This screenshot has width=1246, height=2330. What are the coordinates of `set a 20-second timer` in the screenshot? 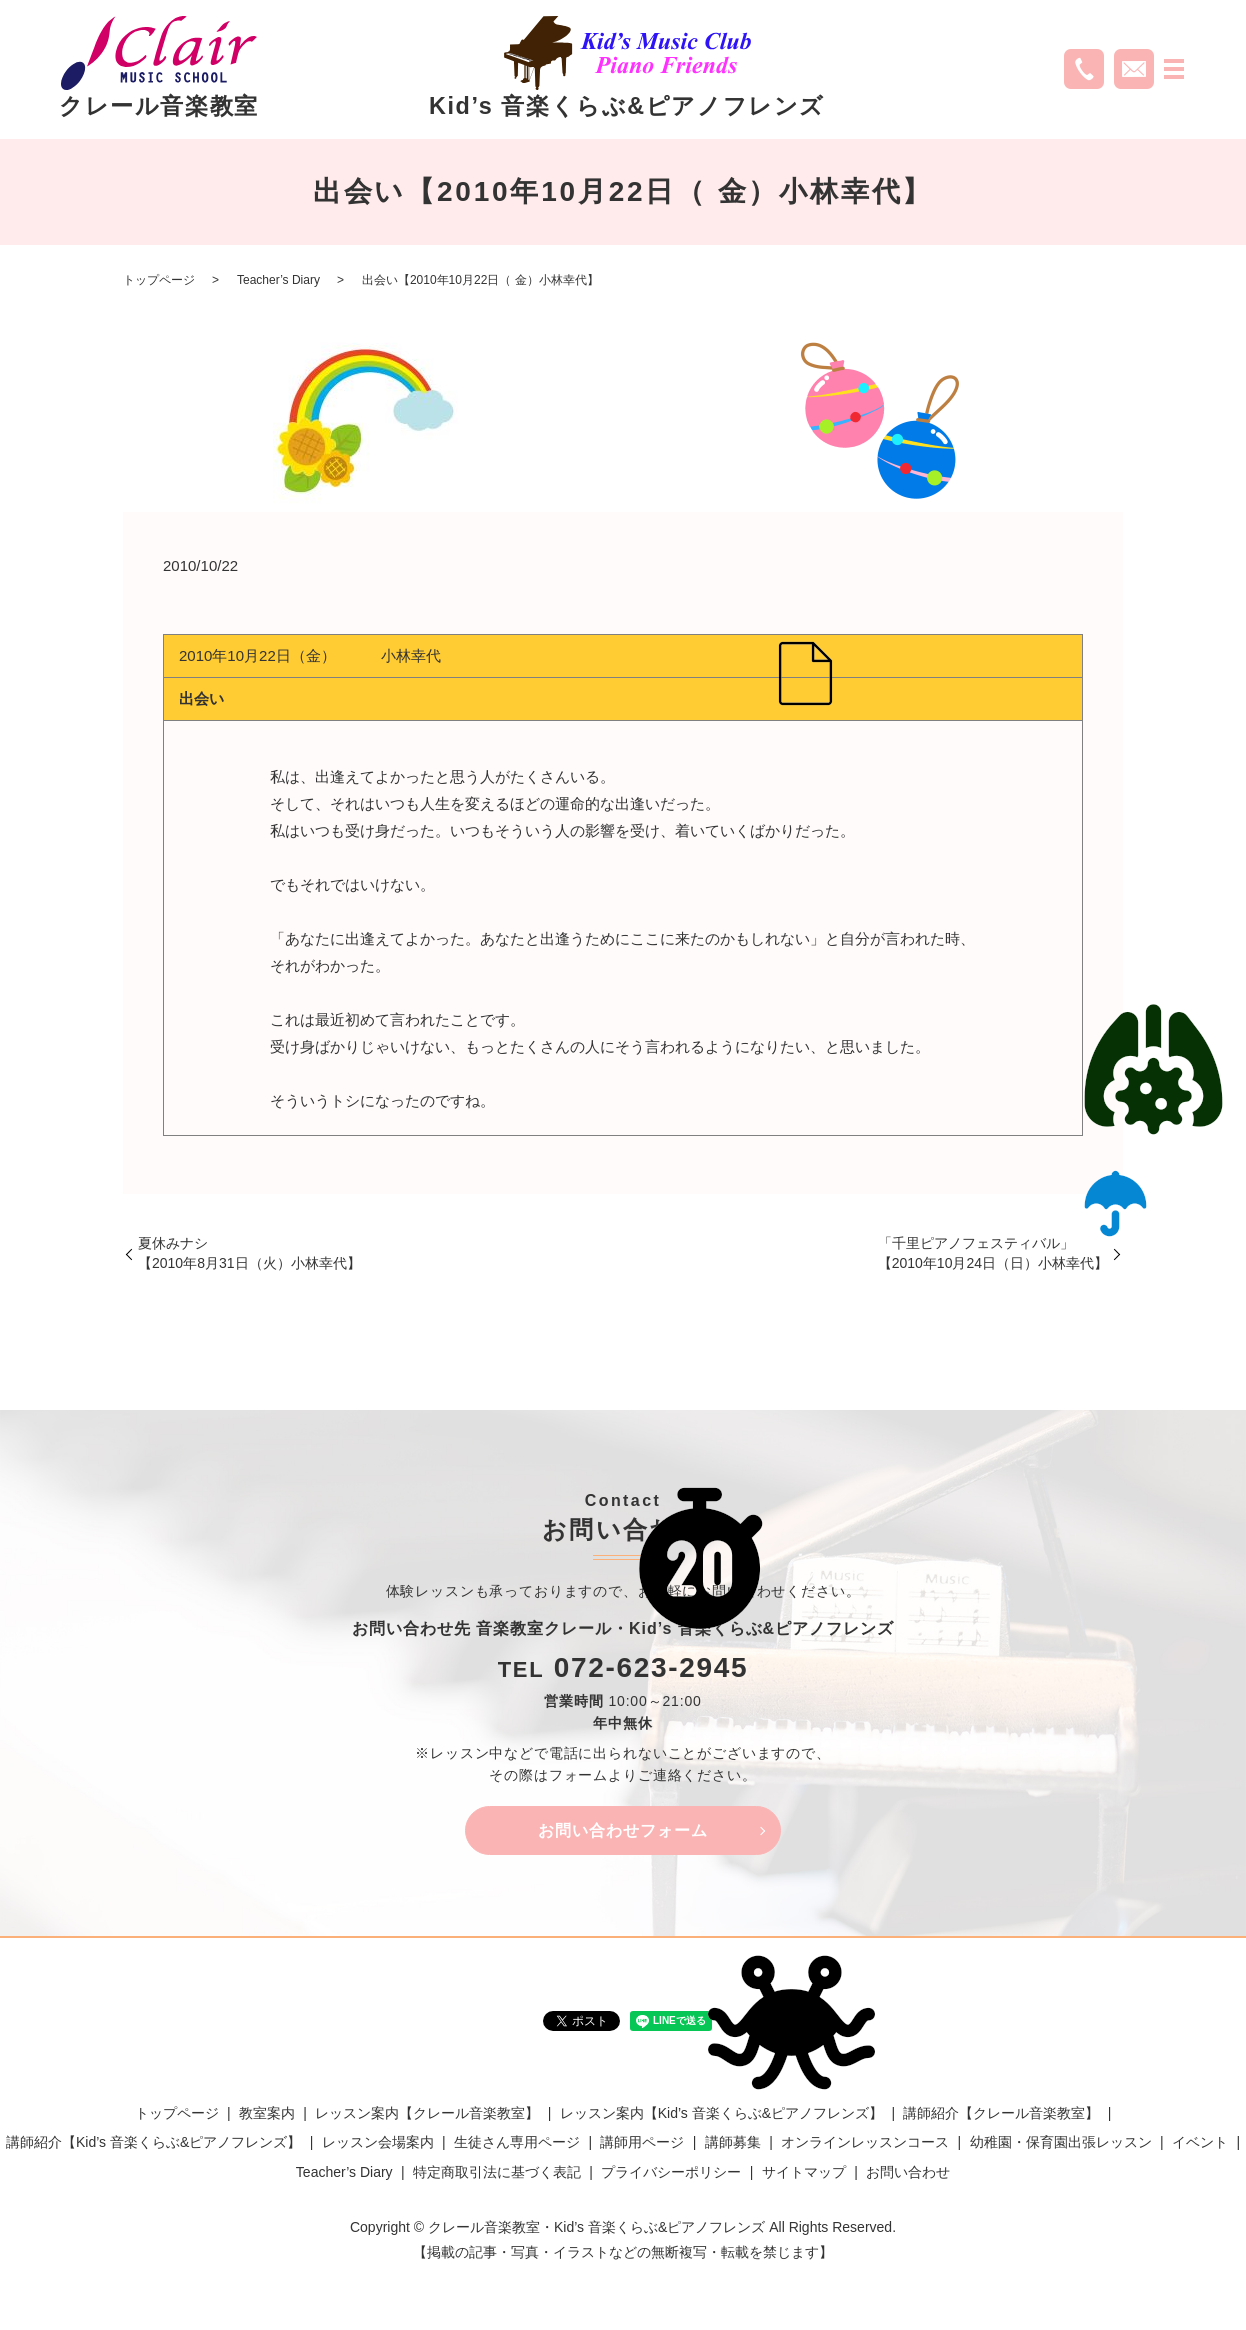 It's located at (699, 1559).